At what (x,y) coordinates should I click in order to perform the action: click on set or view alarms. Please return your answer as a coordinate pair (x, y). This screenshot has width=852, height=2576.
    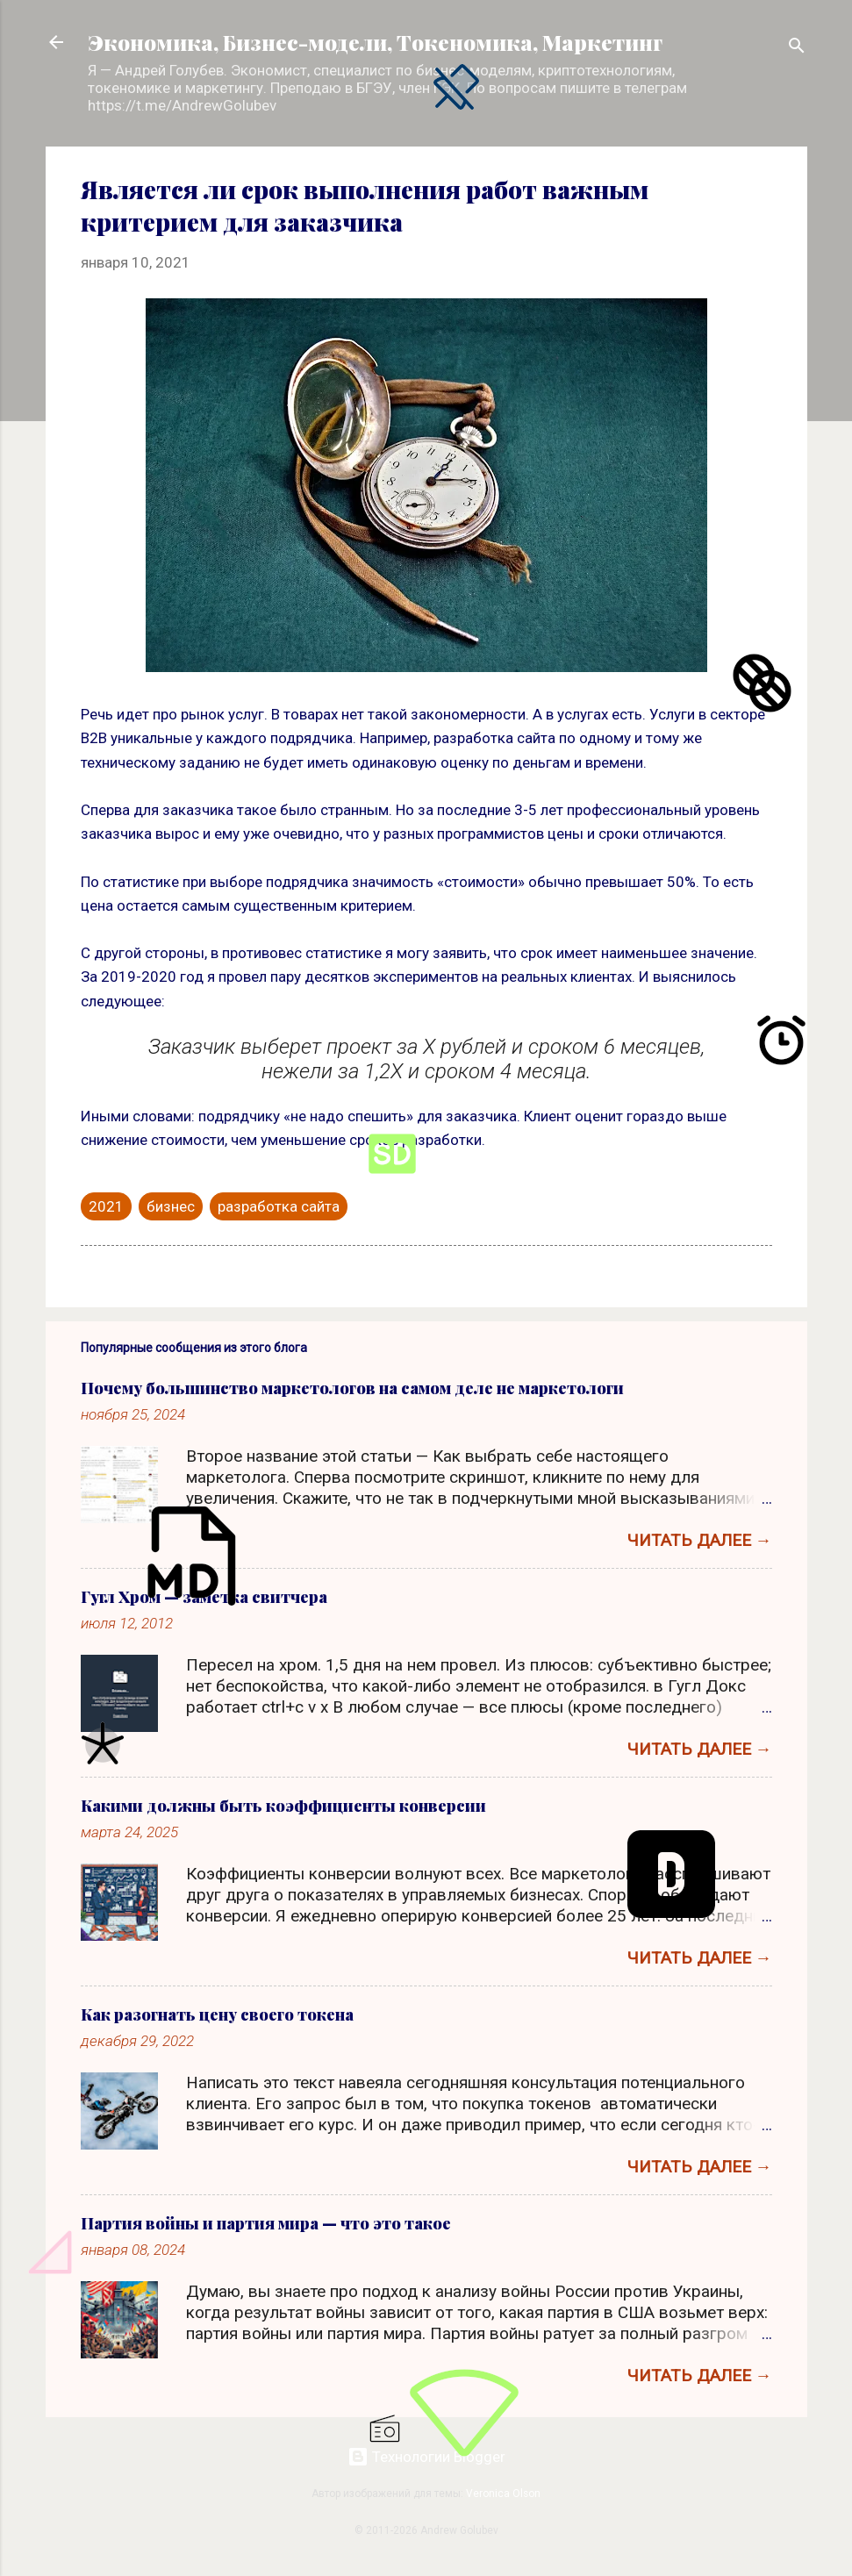
    Looking at the image, I should click on (781, 1040).